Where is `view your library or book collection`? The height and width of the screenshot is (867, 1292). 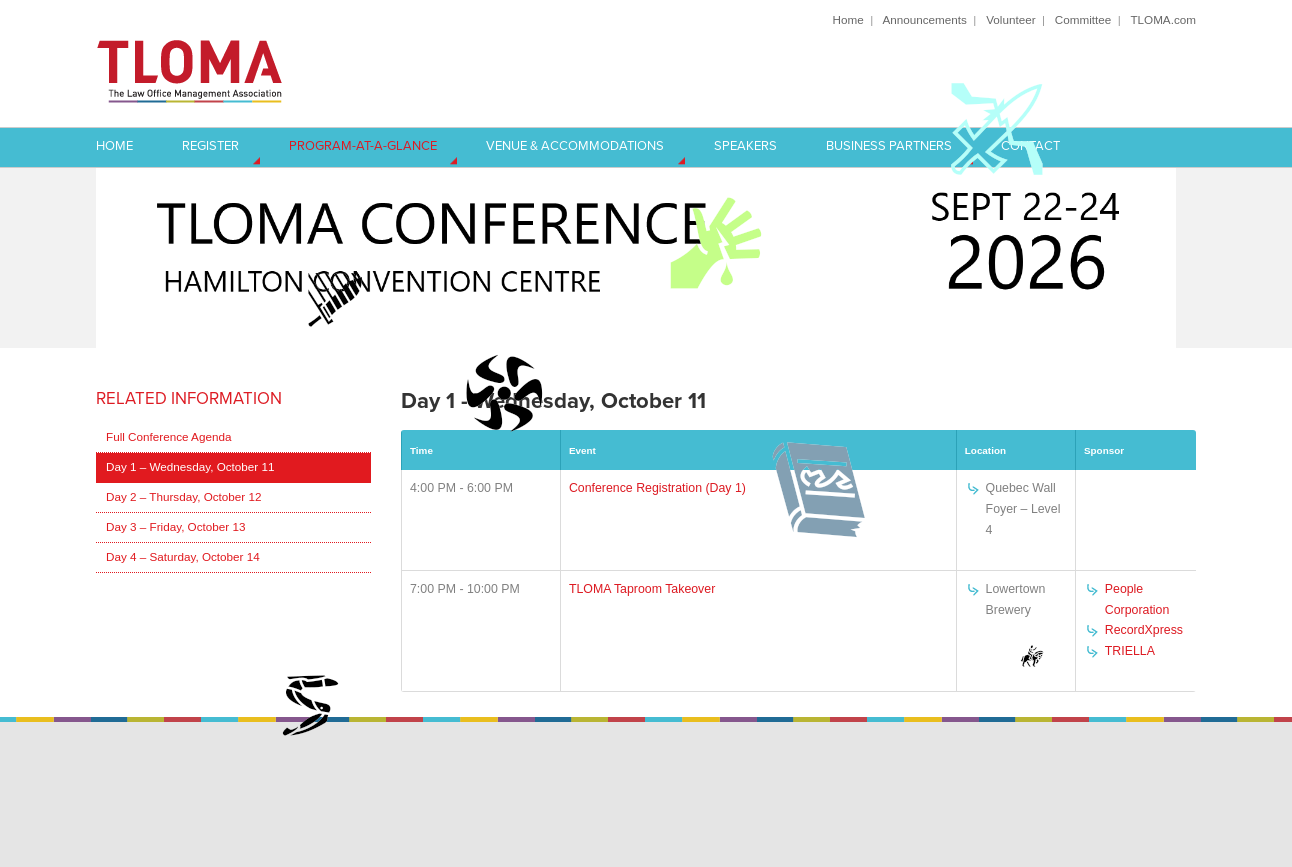 view your library or book collection is located at coordinates (818, 489).